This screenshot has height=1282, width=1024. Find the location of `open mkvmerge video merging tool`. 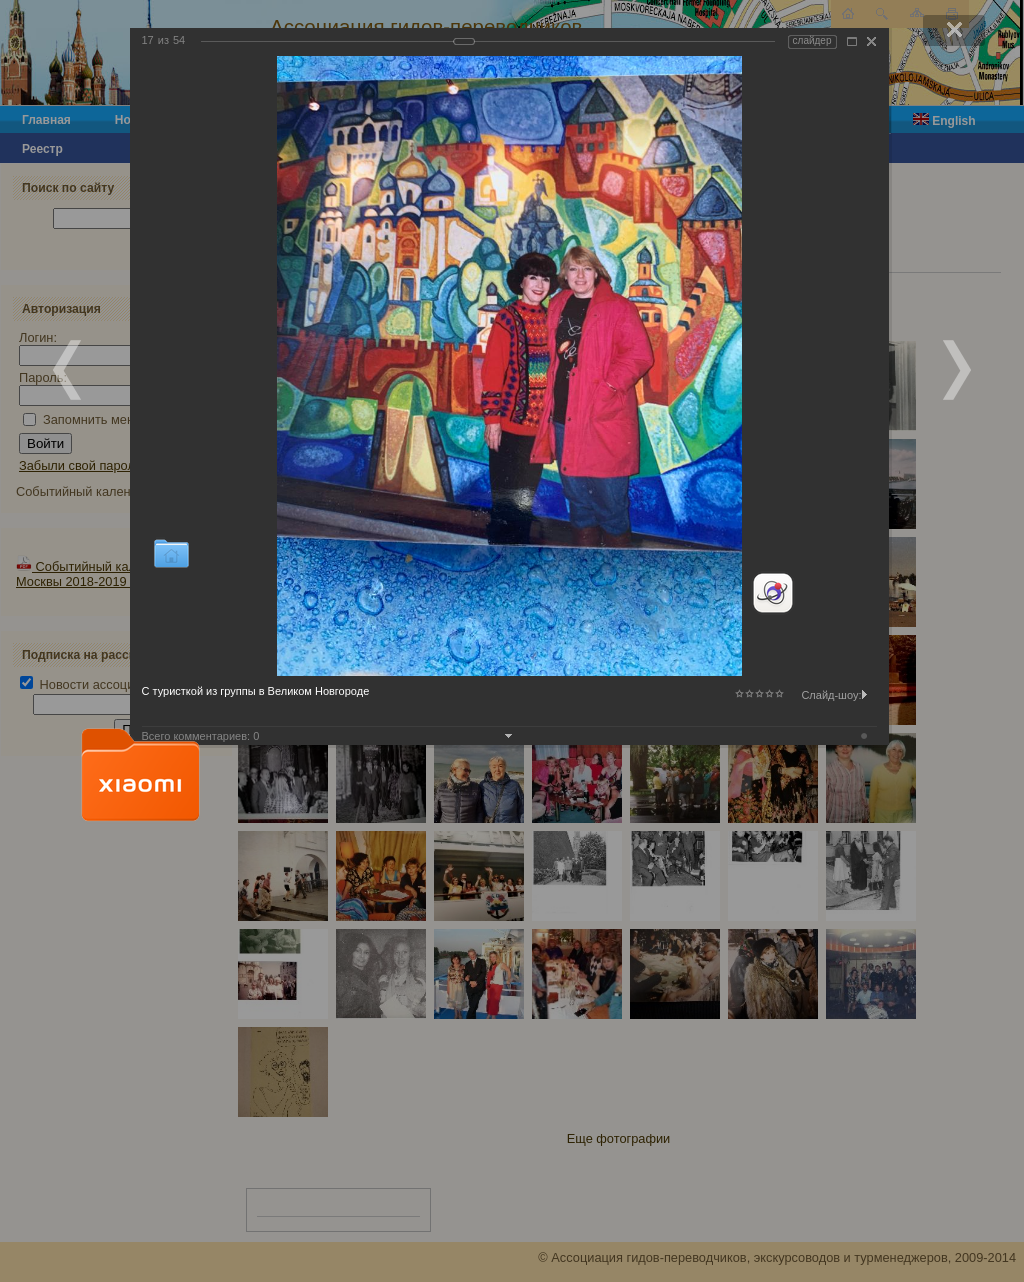

open mkvmerge video merging tool is located at coordinates (773, 593).